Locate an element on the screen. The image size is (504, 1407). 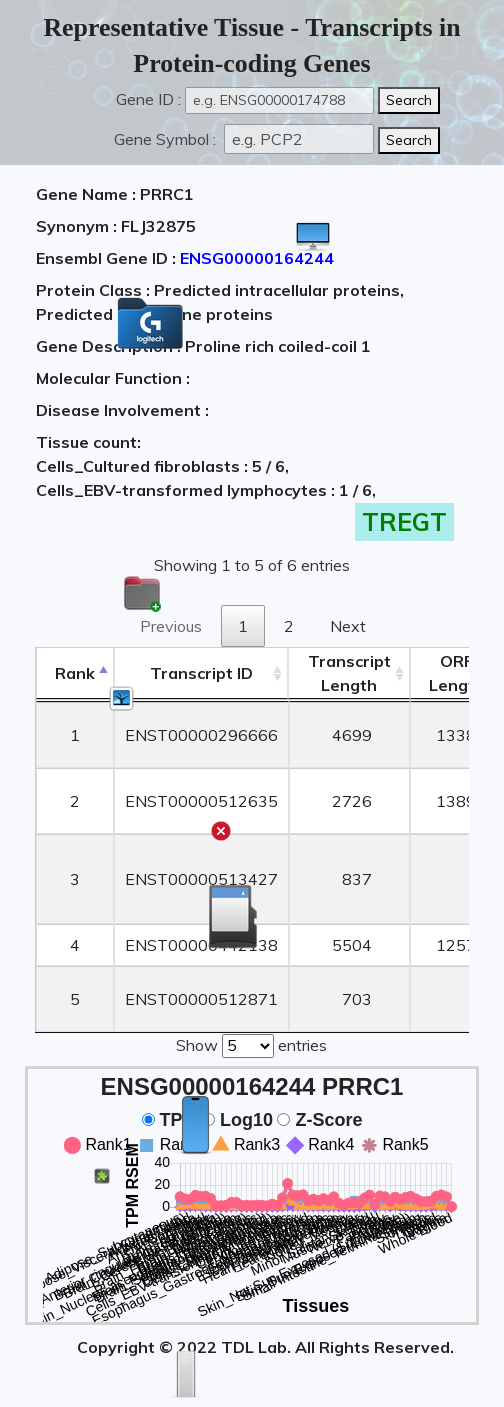
represents this mac in system preferences or network settings is located at coordinates (313, 235).